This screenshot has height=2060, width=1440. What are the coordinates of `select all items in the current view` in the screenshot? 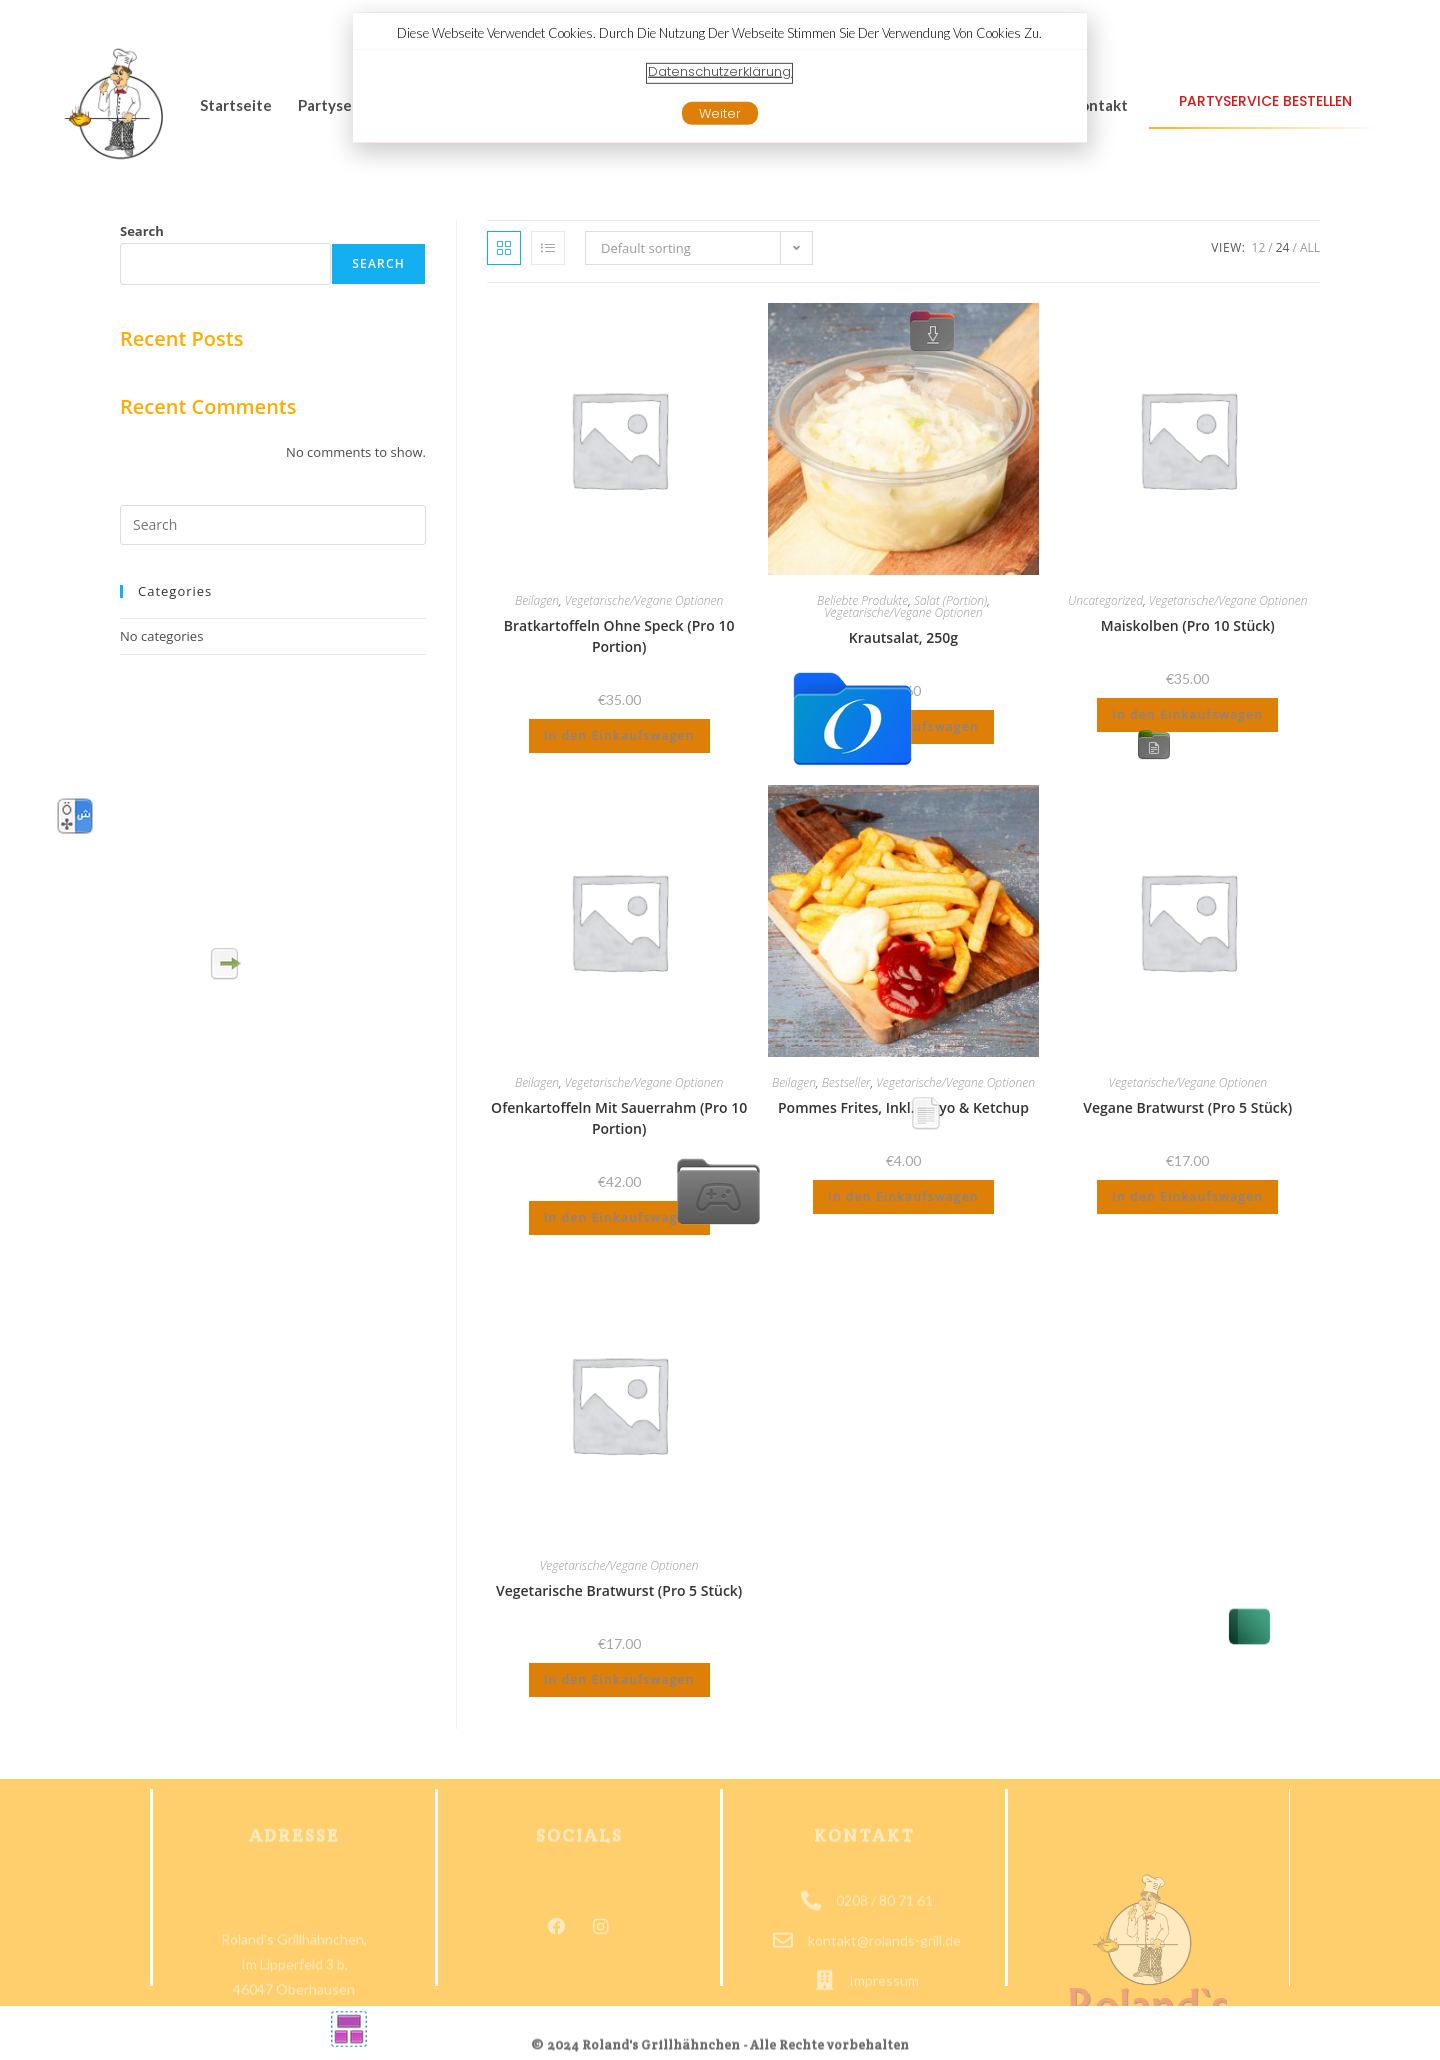 It's located at (349, 2029).